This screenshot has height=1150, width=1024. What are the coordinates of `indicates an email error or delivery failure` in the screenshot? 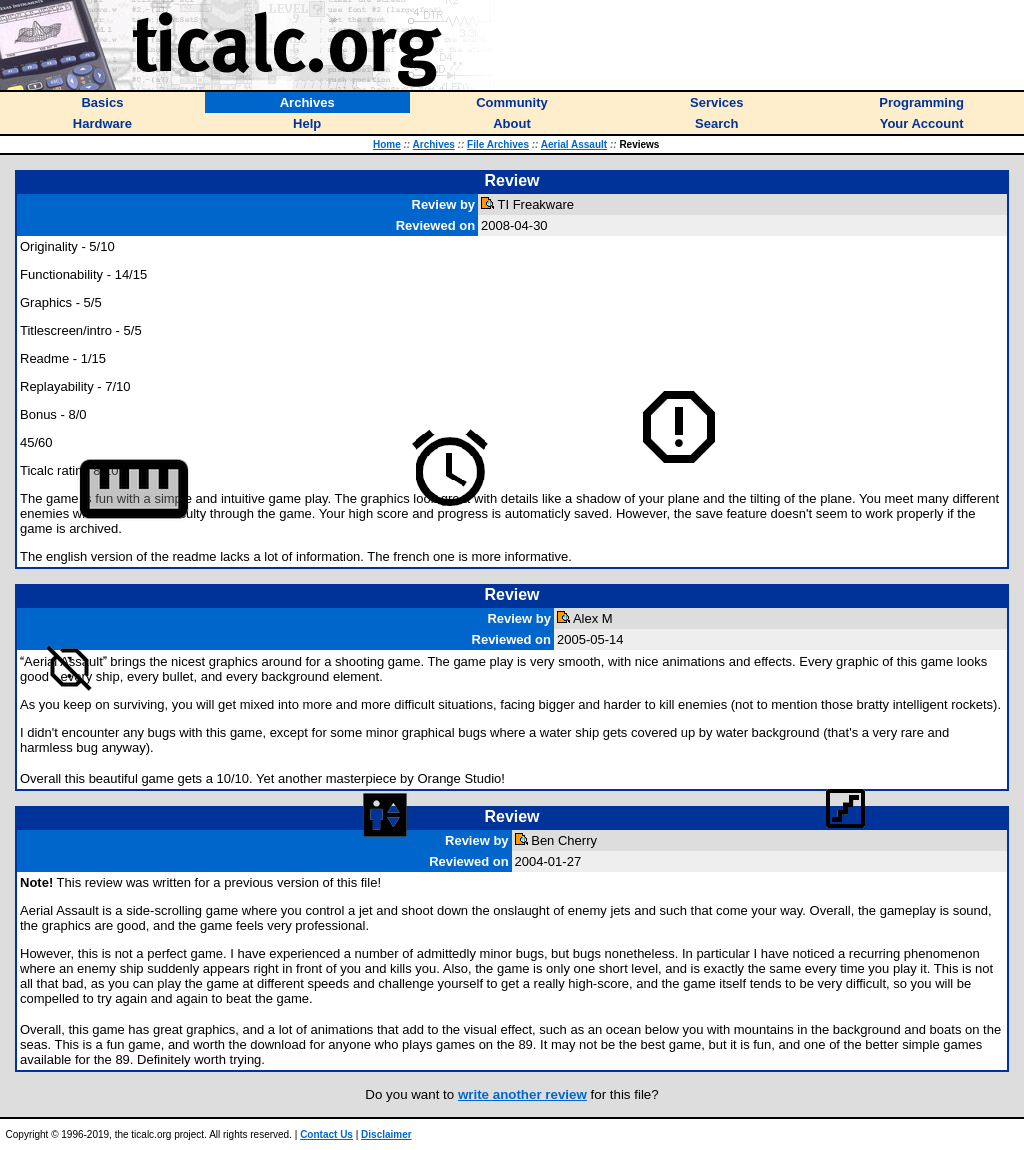 It's located at (679, 427).